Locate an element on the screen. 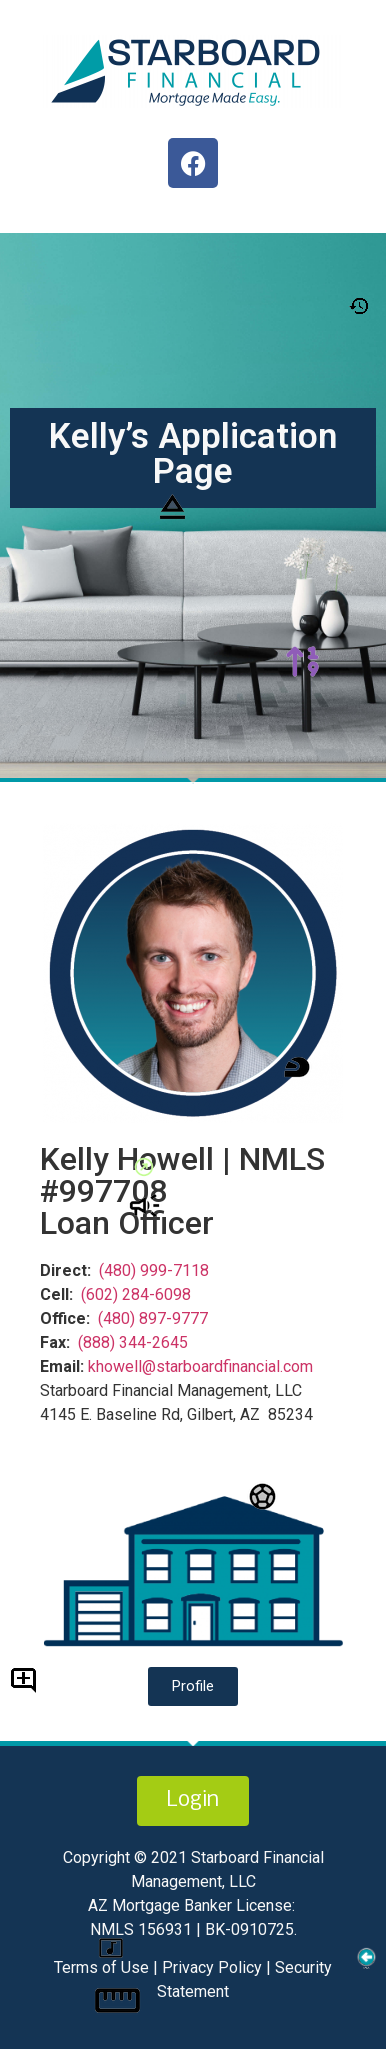 The image size is (386, 2049). measure dimensions or distance is located at coordinates (117, 2000).